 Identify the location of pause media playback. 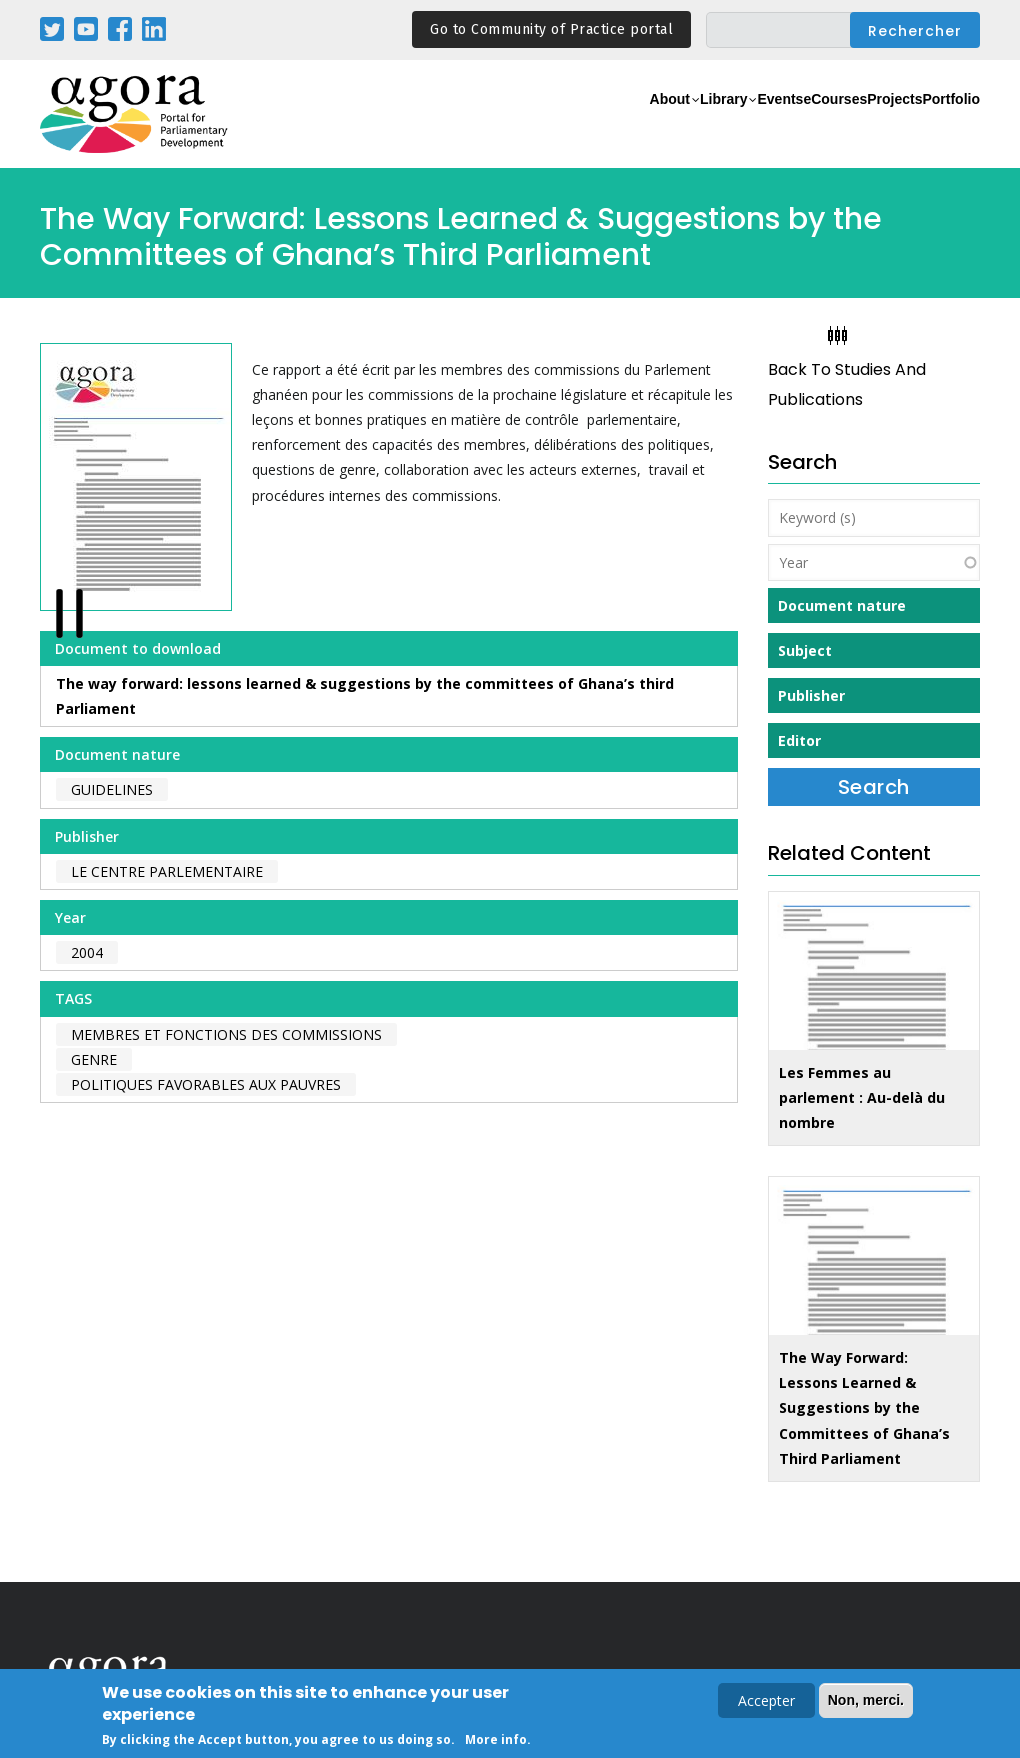
(69, 613).